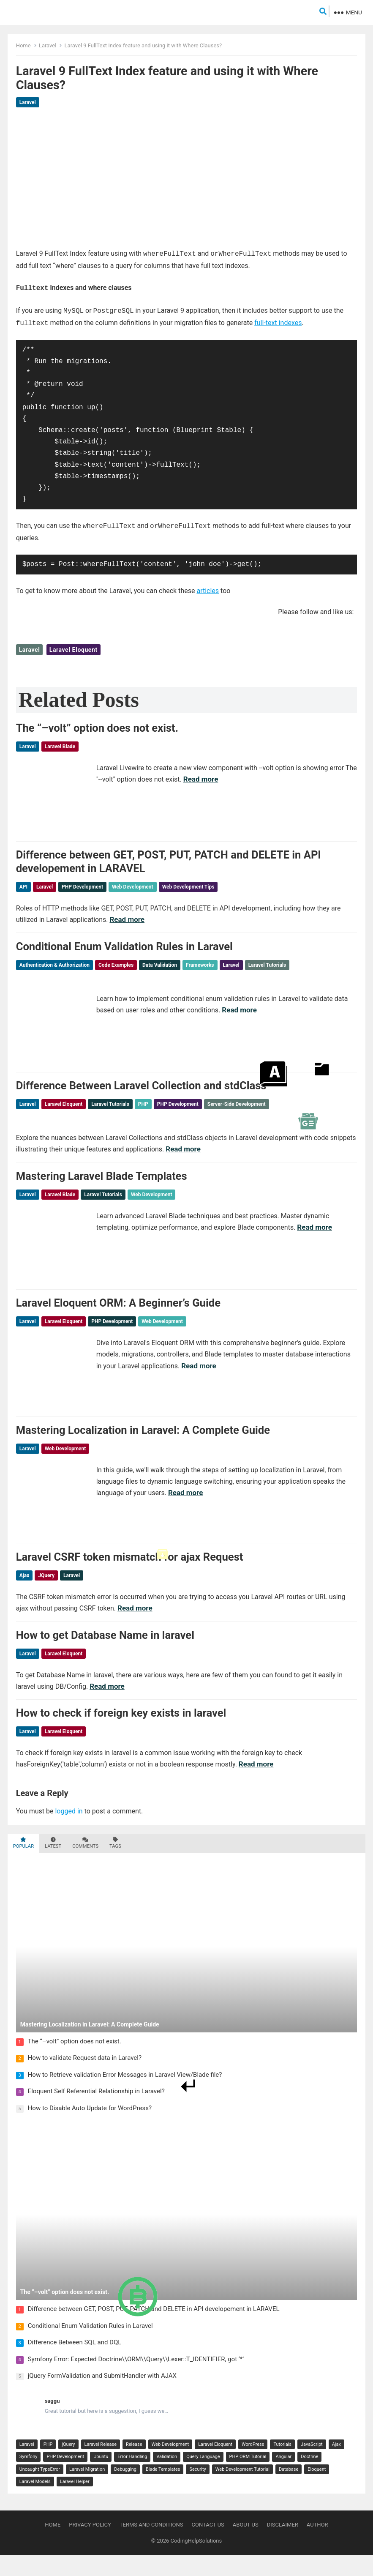 The width and height of the screenshot is (373, 2576). Describe the element at coordinates (189, 2086) in the screenshot. I see `return to previous line or submit input` at that location.